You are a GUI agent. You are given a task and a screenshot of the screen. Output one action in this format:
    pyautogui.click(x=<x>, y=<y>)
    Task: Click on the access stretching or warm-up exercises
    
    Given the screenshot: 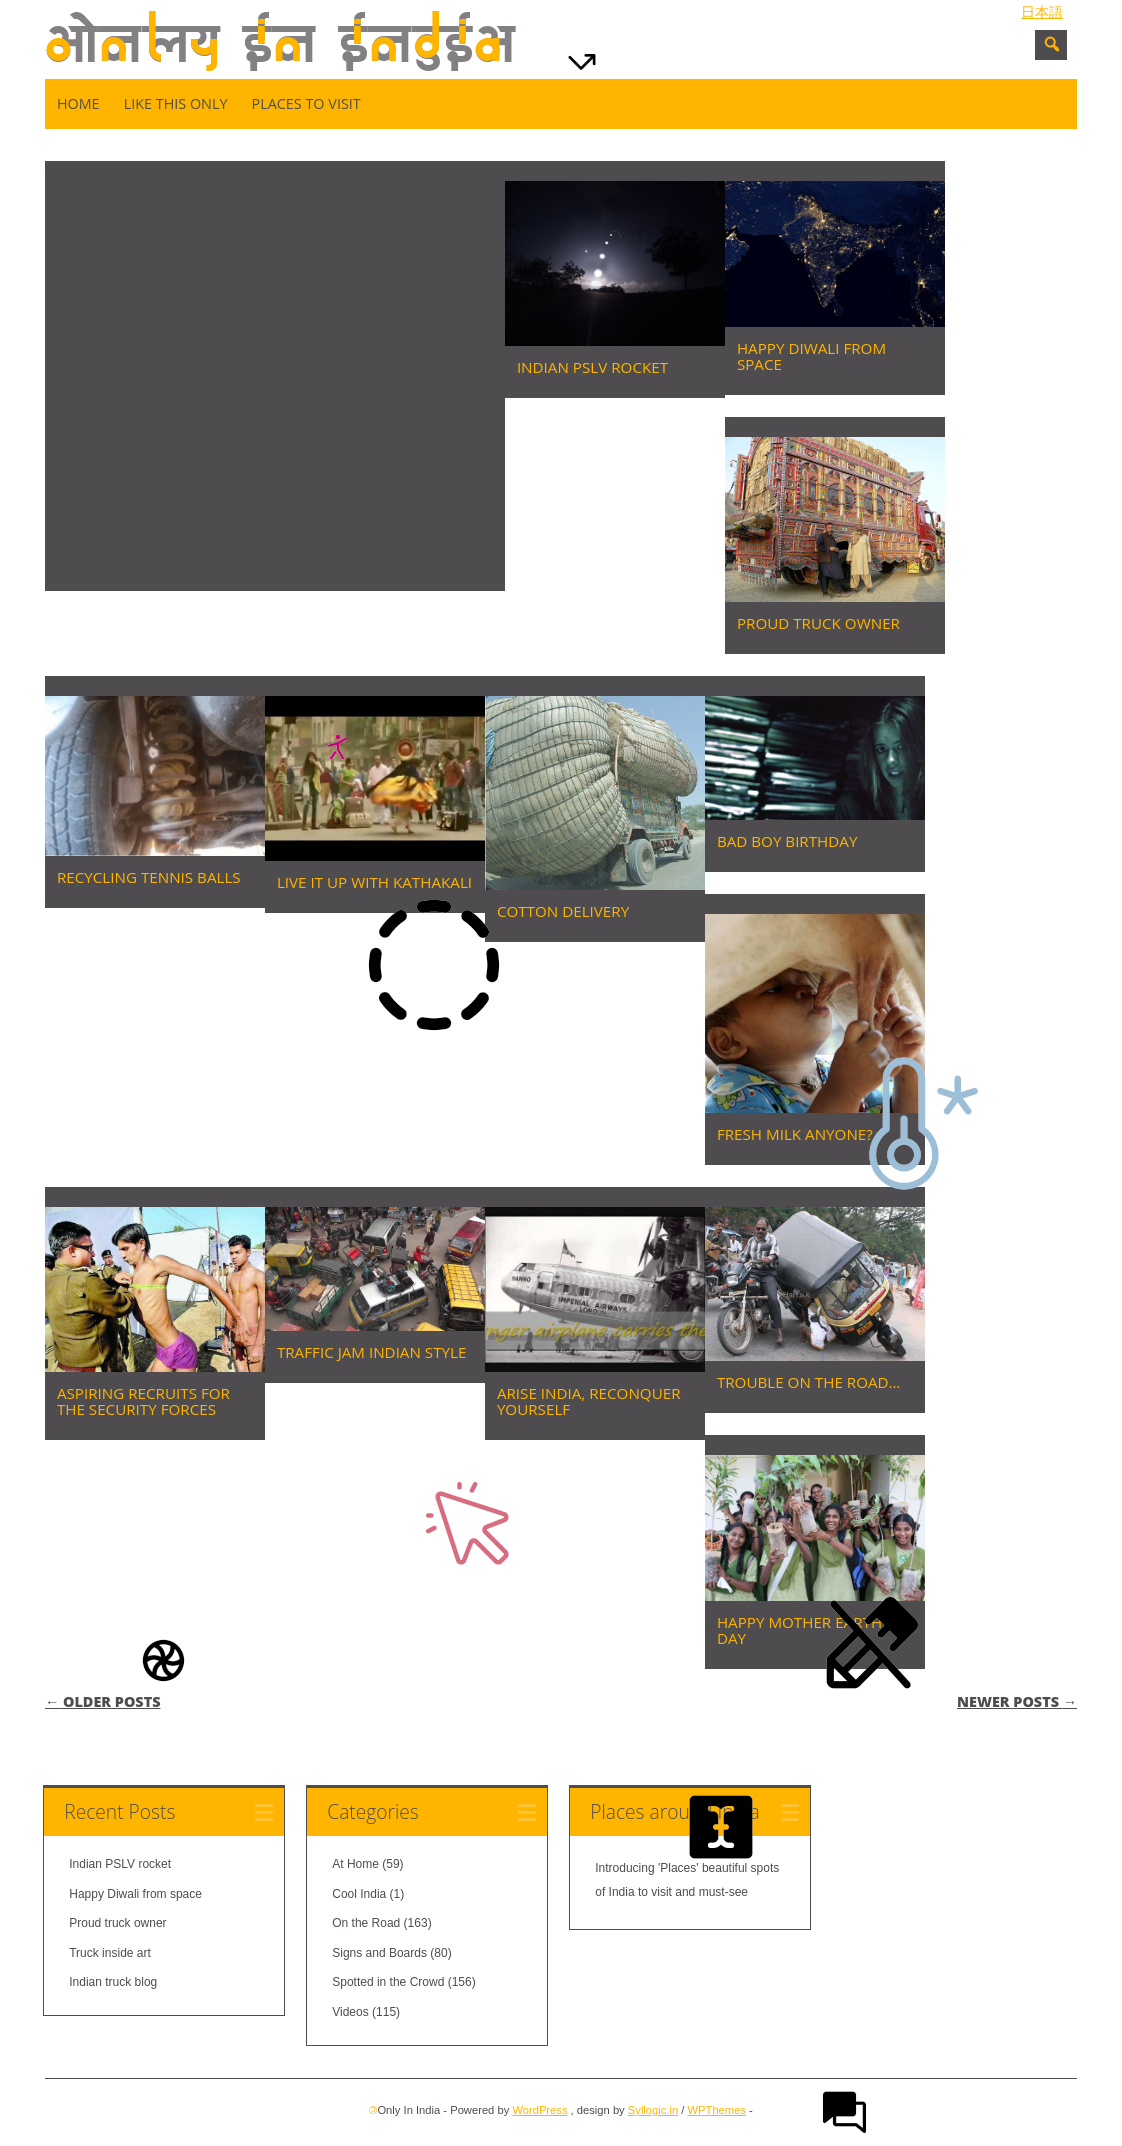 What is the action you would take?
    pyautogui.click(x=338, y=747)
    